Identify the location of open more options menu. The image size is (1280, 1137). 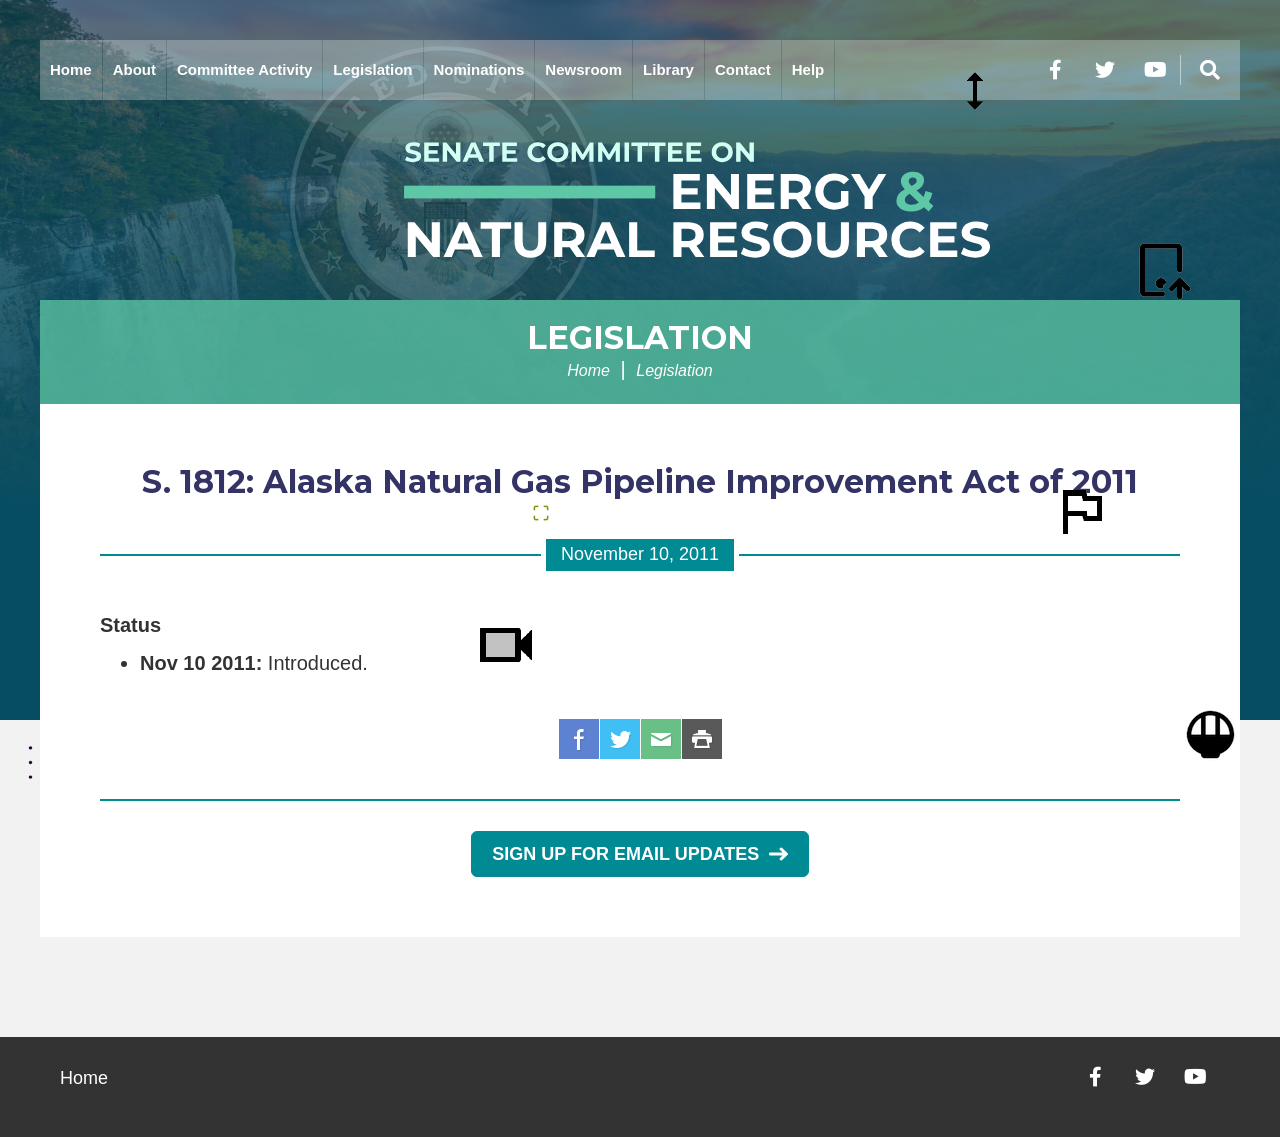
(30, 762).